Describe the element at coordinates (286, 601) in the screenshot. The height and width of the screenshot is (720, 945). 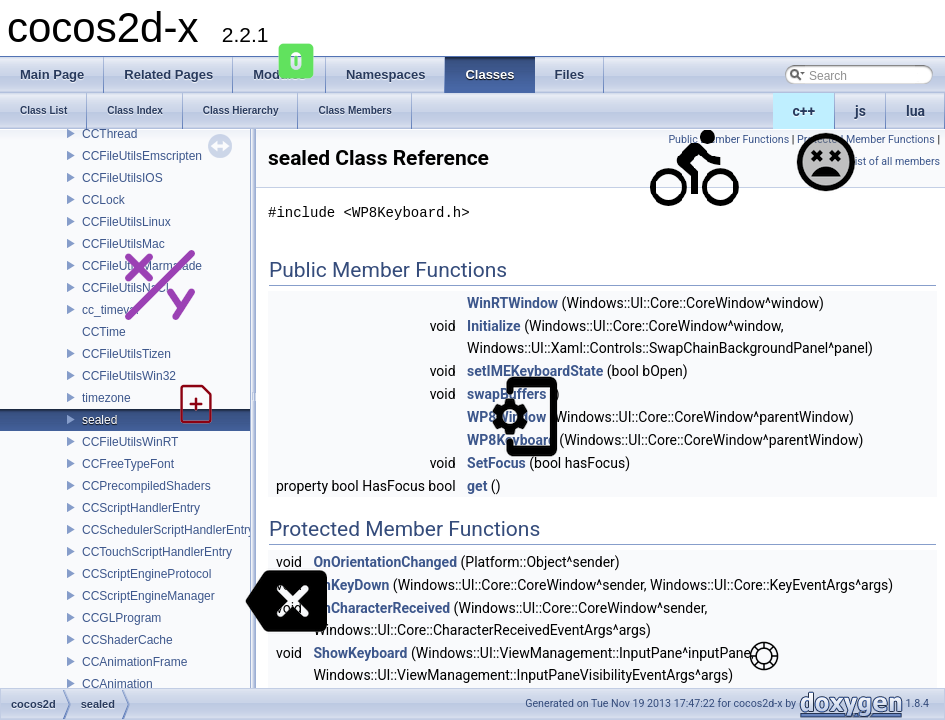
I see `delete the last character entered` at that location.